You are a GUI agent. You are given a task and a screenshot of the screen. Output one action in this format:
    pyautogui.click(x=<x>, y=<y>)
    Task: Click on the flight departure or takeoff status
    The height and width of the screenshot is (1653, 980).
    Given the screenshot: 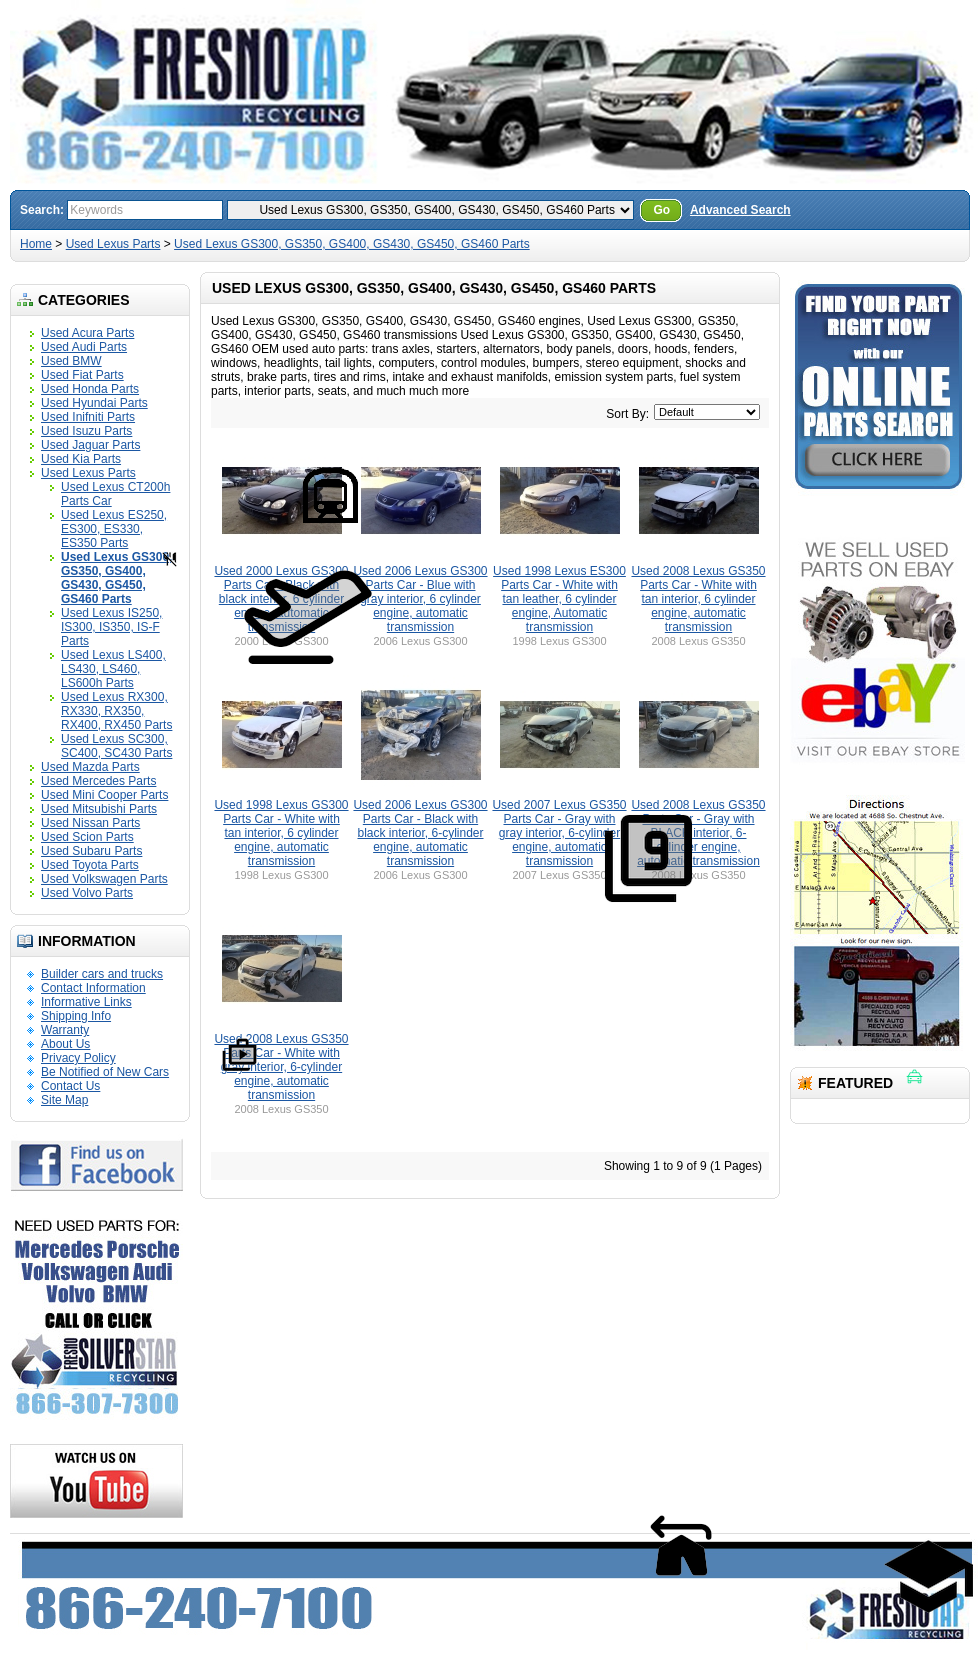 What is the action you would take?
    pyautogui.click(x=308, y=613)
    